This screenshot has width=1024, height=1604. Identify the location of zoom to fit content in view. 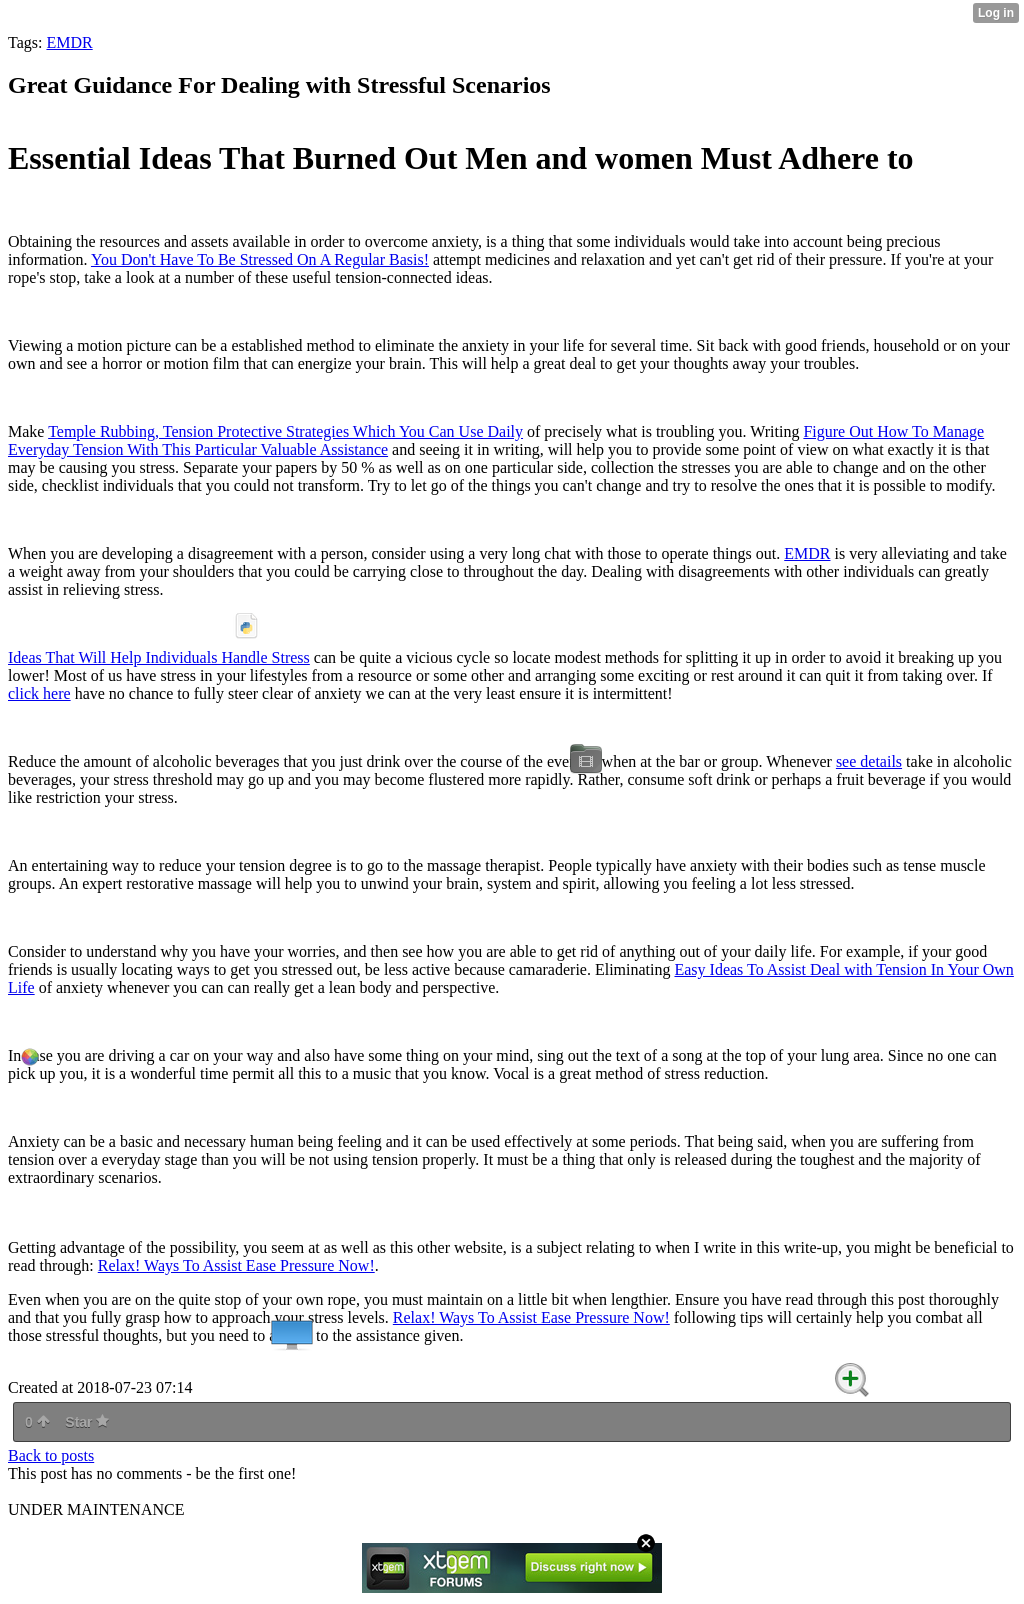
(852, 1380).